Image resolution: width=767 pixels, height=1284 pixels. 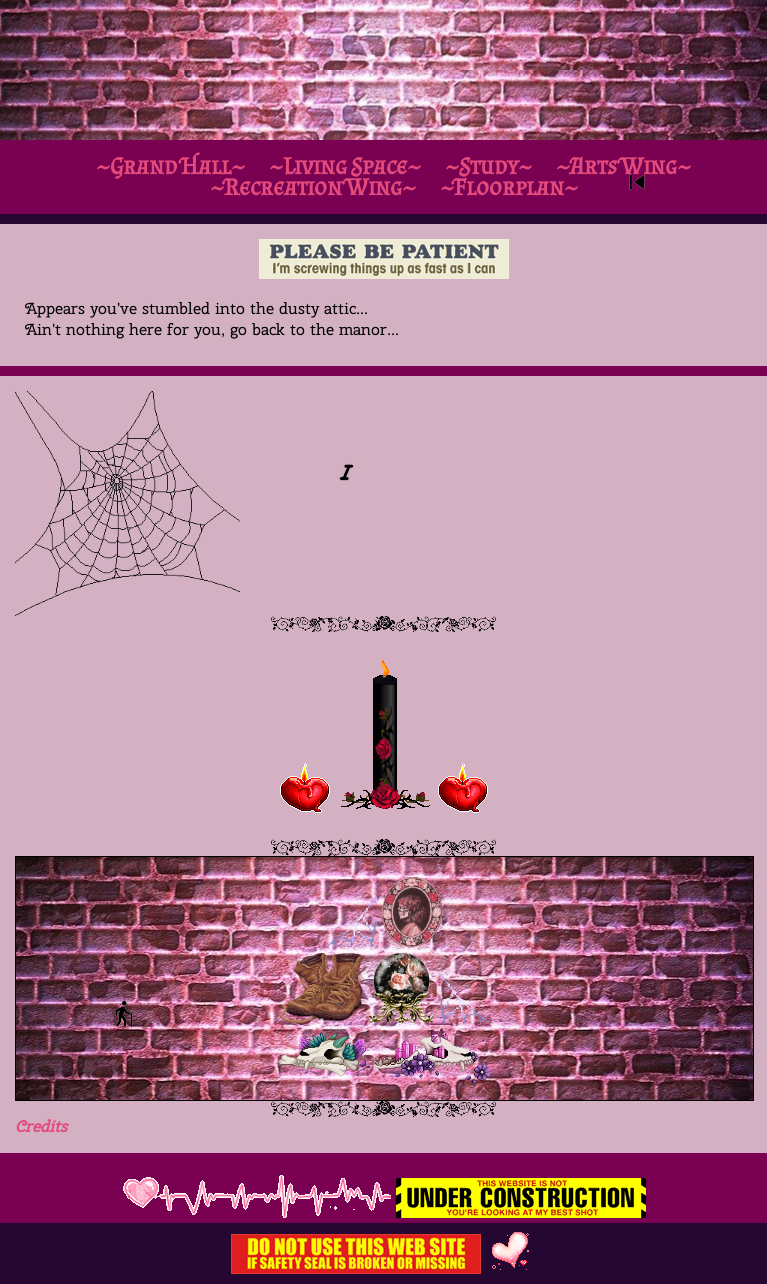 What do you see at coordinates (346, 473) in the screenshot?
I see `apply italic formatting to selected text` at bounding box center [346, 473].